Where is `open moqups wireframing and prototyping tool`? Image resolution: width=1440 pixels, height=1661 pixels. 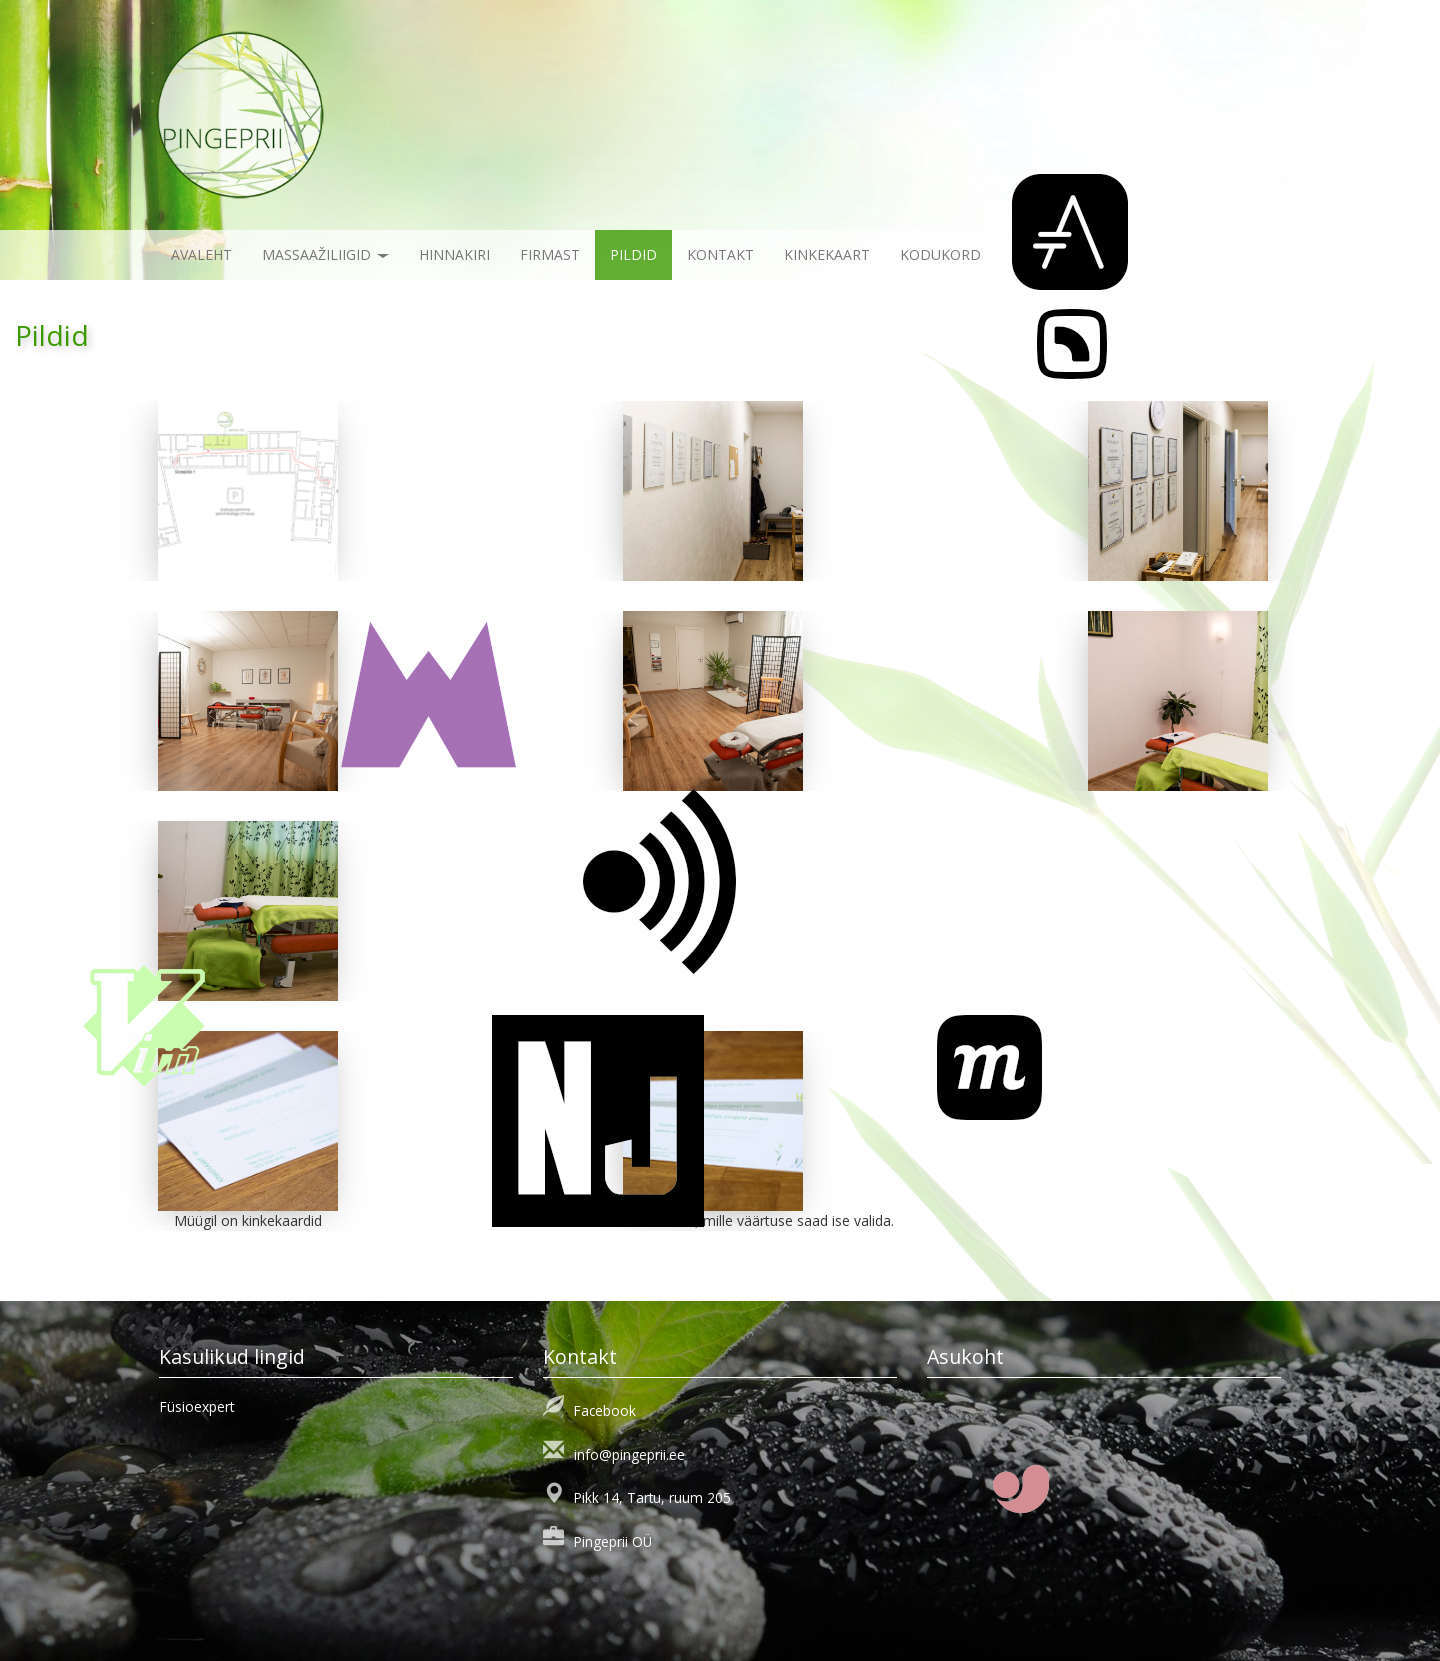
open moqups wireframing and prototyping tool is located at coordinates (989, 1067).